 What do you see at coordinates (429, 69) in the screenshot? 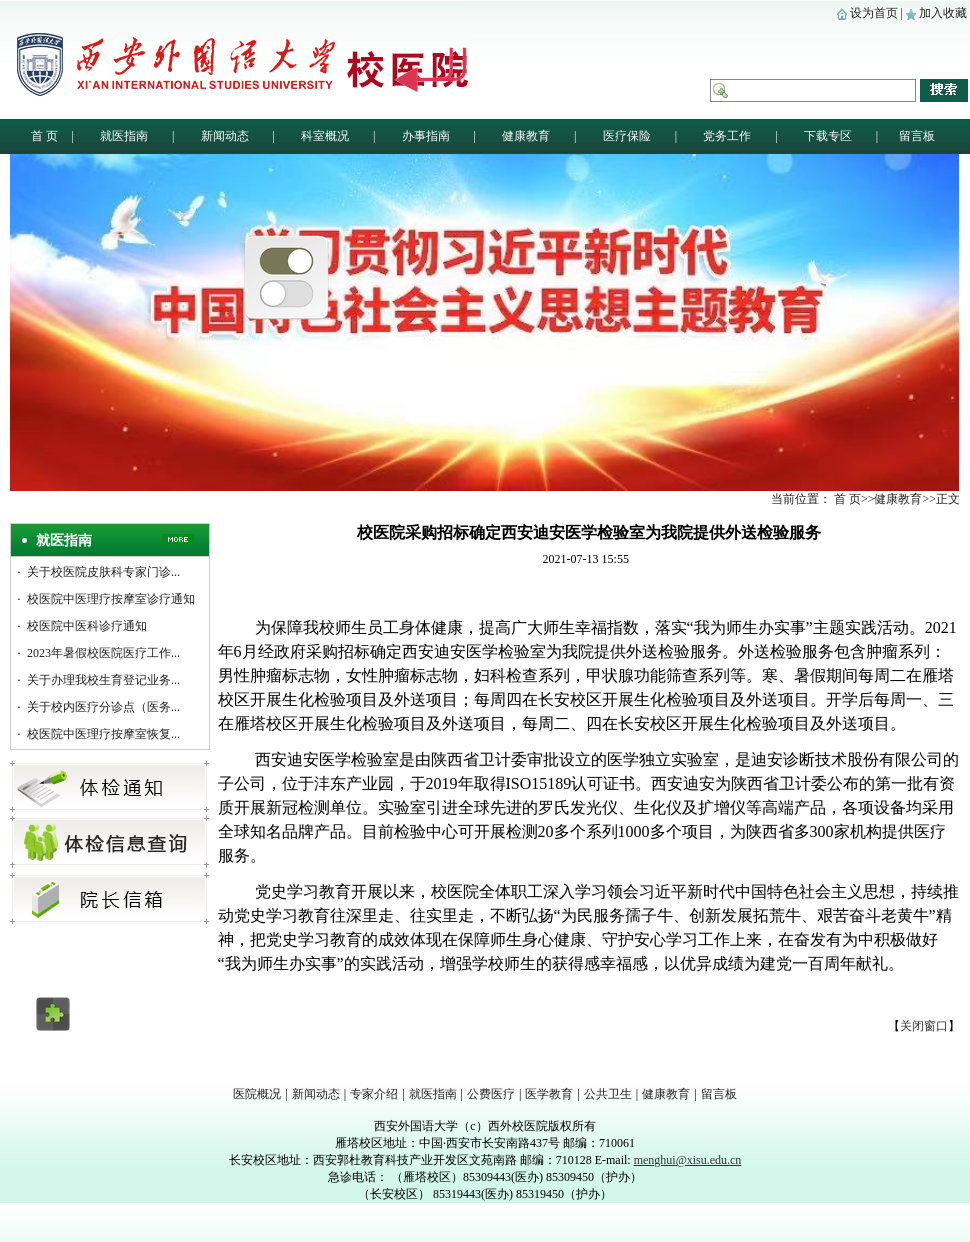
I see `reply to all recipients of an email` at bounding box center [429, 69].